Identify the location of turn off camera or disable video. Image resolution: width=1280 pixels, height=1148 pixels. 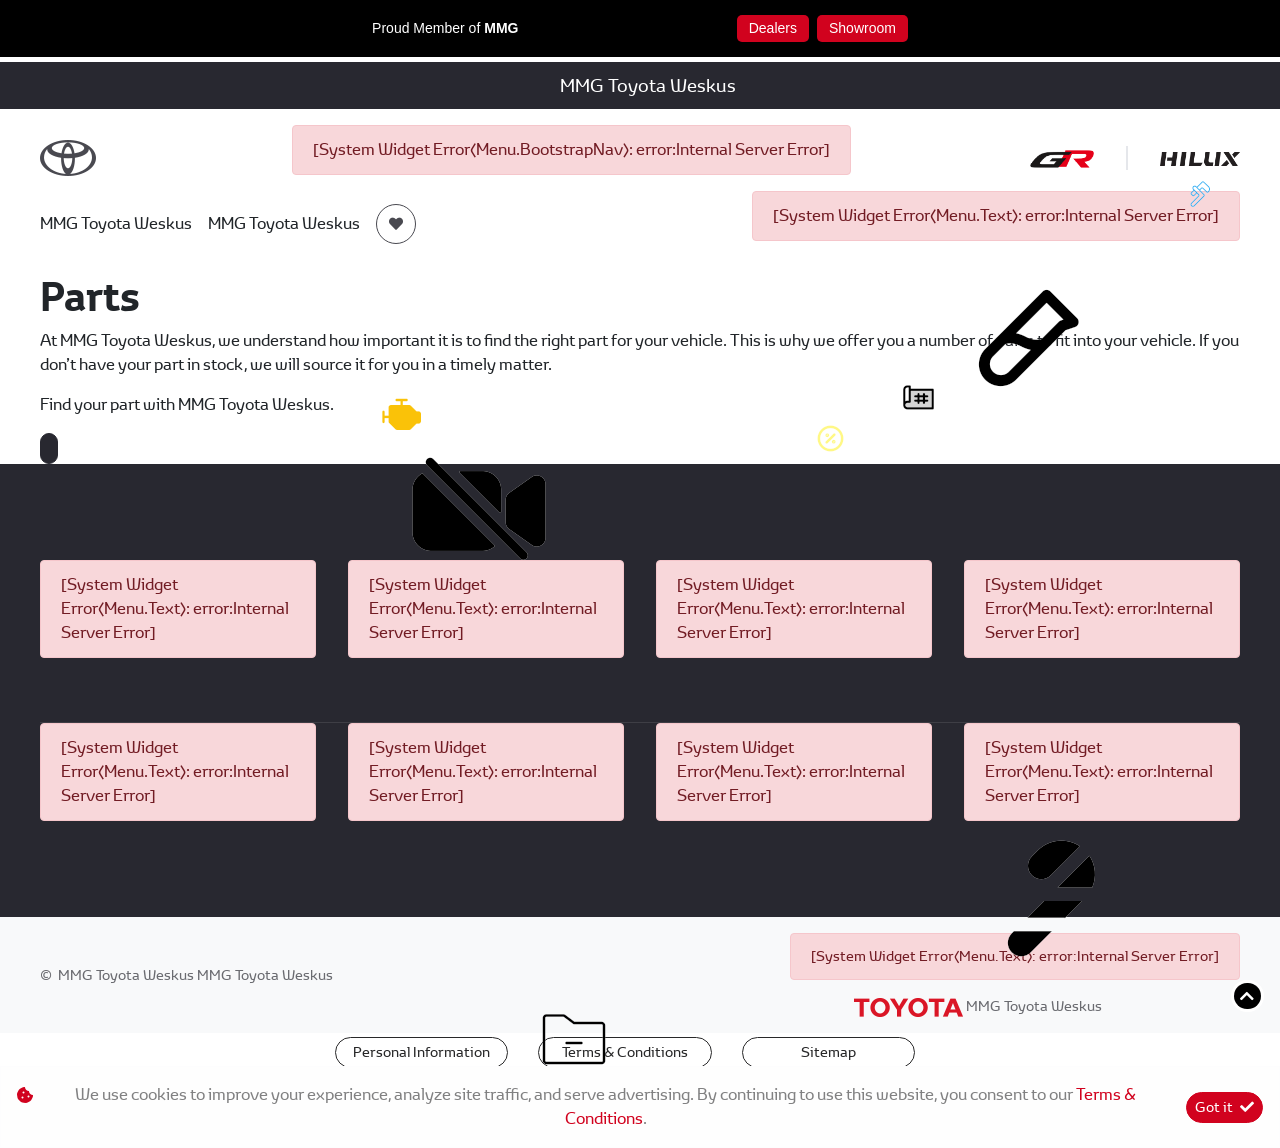
(479, 511).